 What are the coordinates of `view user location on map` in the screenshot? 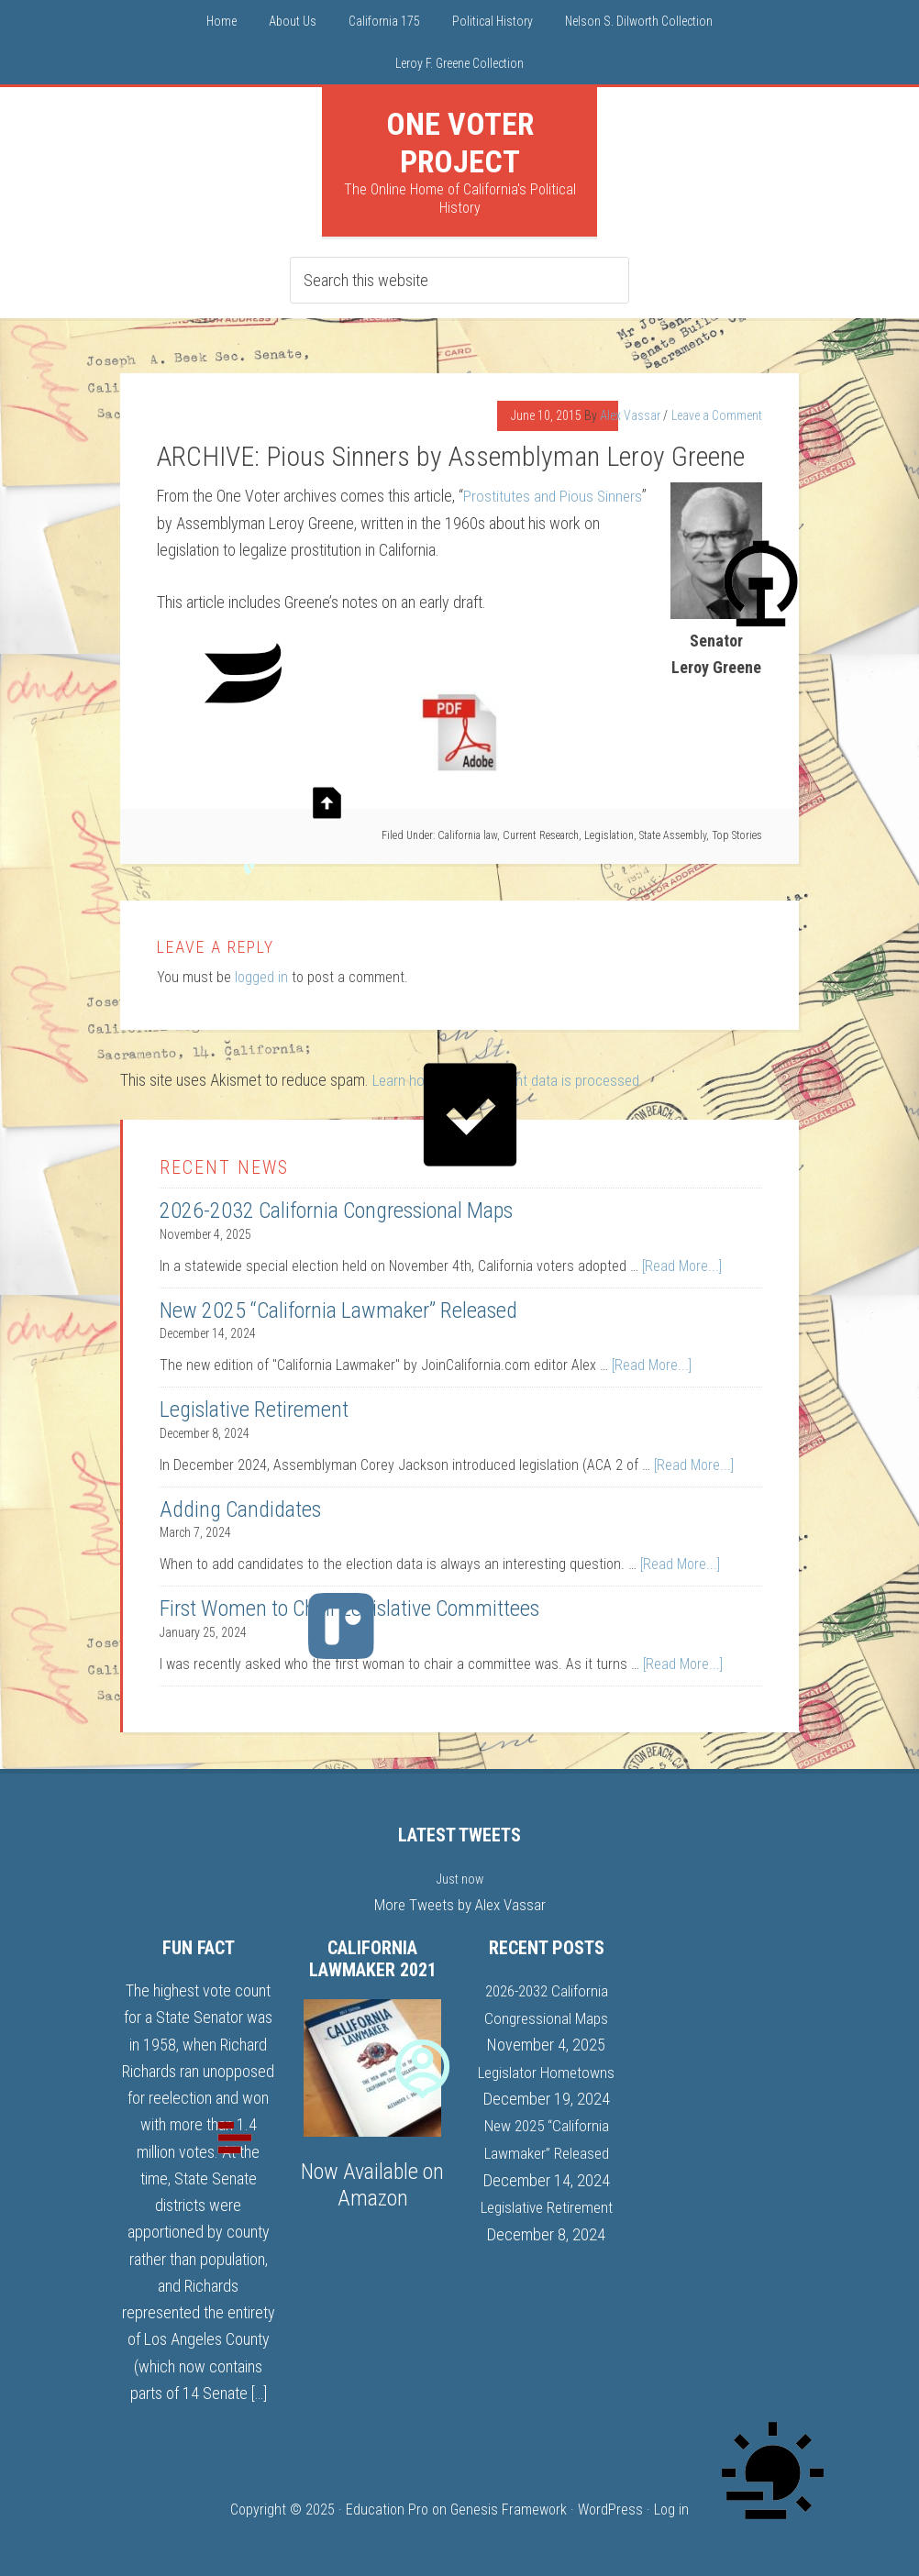 It's located at (422, 2066).